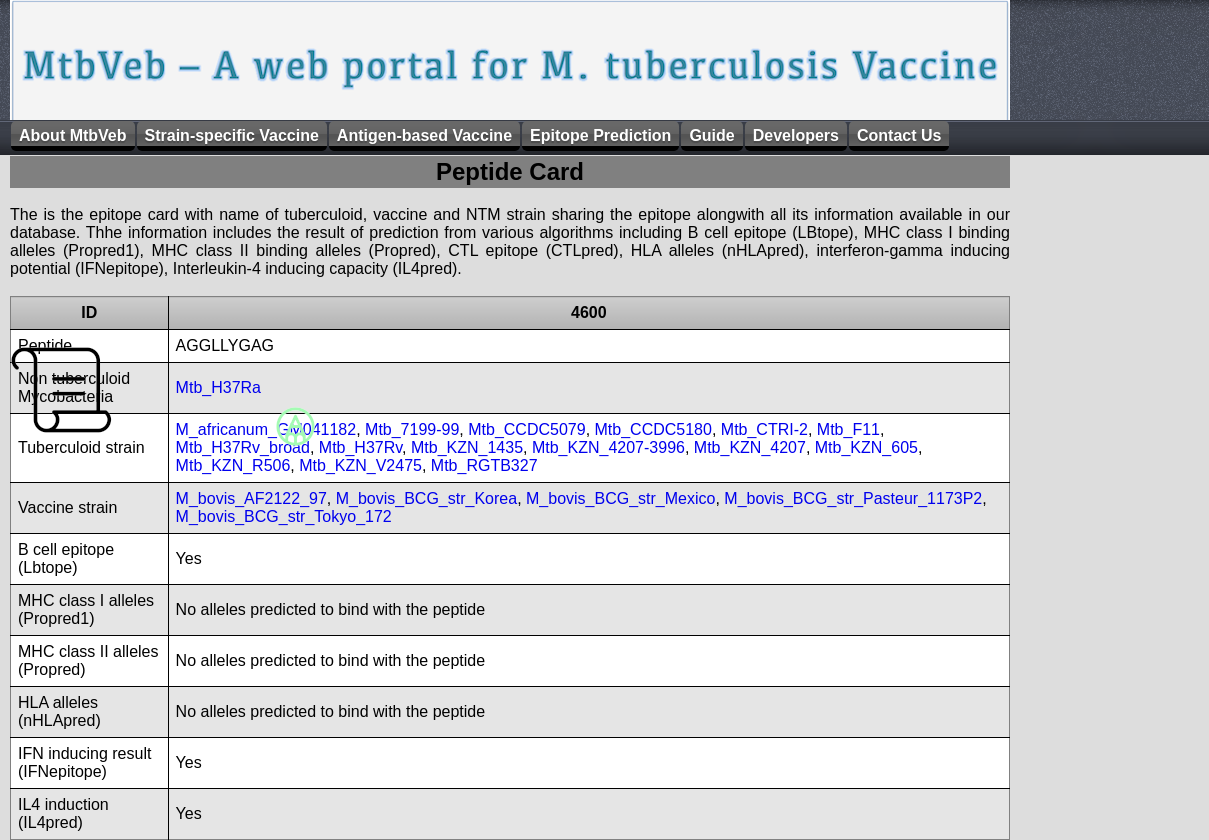 The width and height of the screenshot is (1209, 840). What do you see at coordinates (65, 390) in the screenshot?
I see `view document or manuscript` at bounding box center [65, 390].